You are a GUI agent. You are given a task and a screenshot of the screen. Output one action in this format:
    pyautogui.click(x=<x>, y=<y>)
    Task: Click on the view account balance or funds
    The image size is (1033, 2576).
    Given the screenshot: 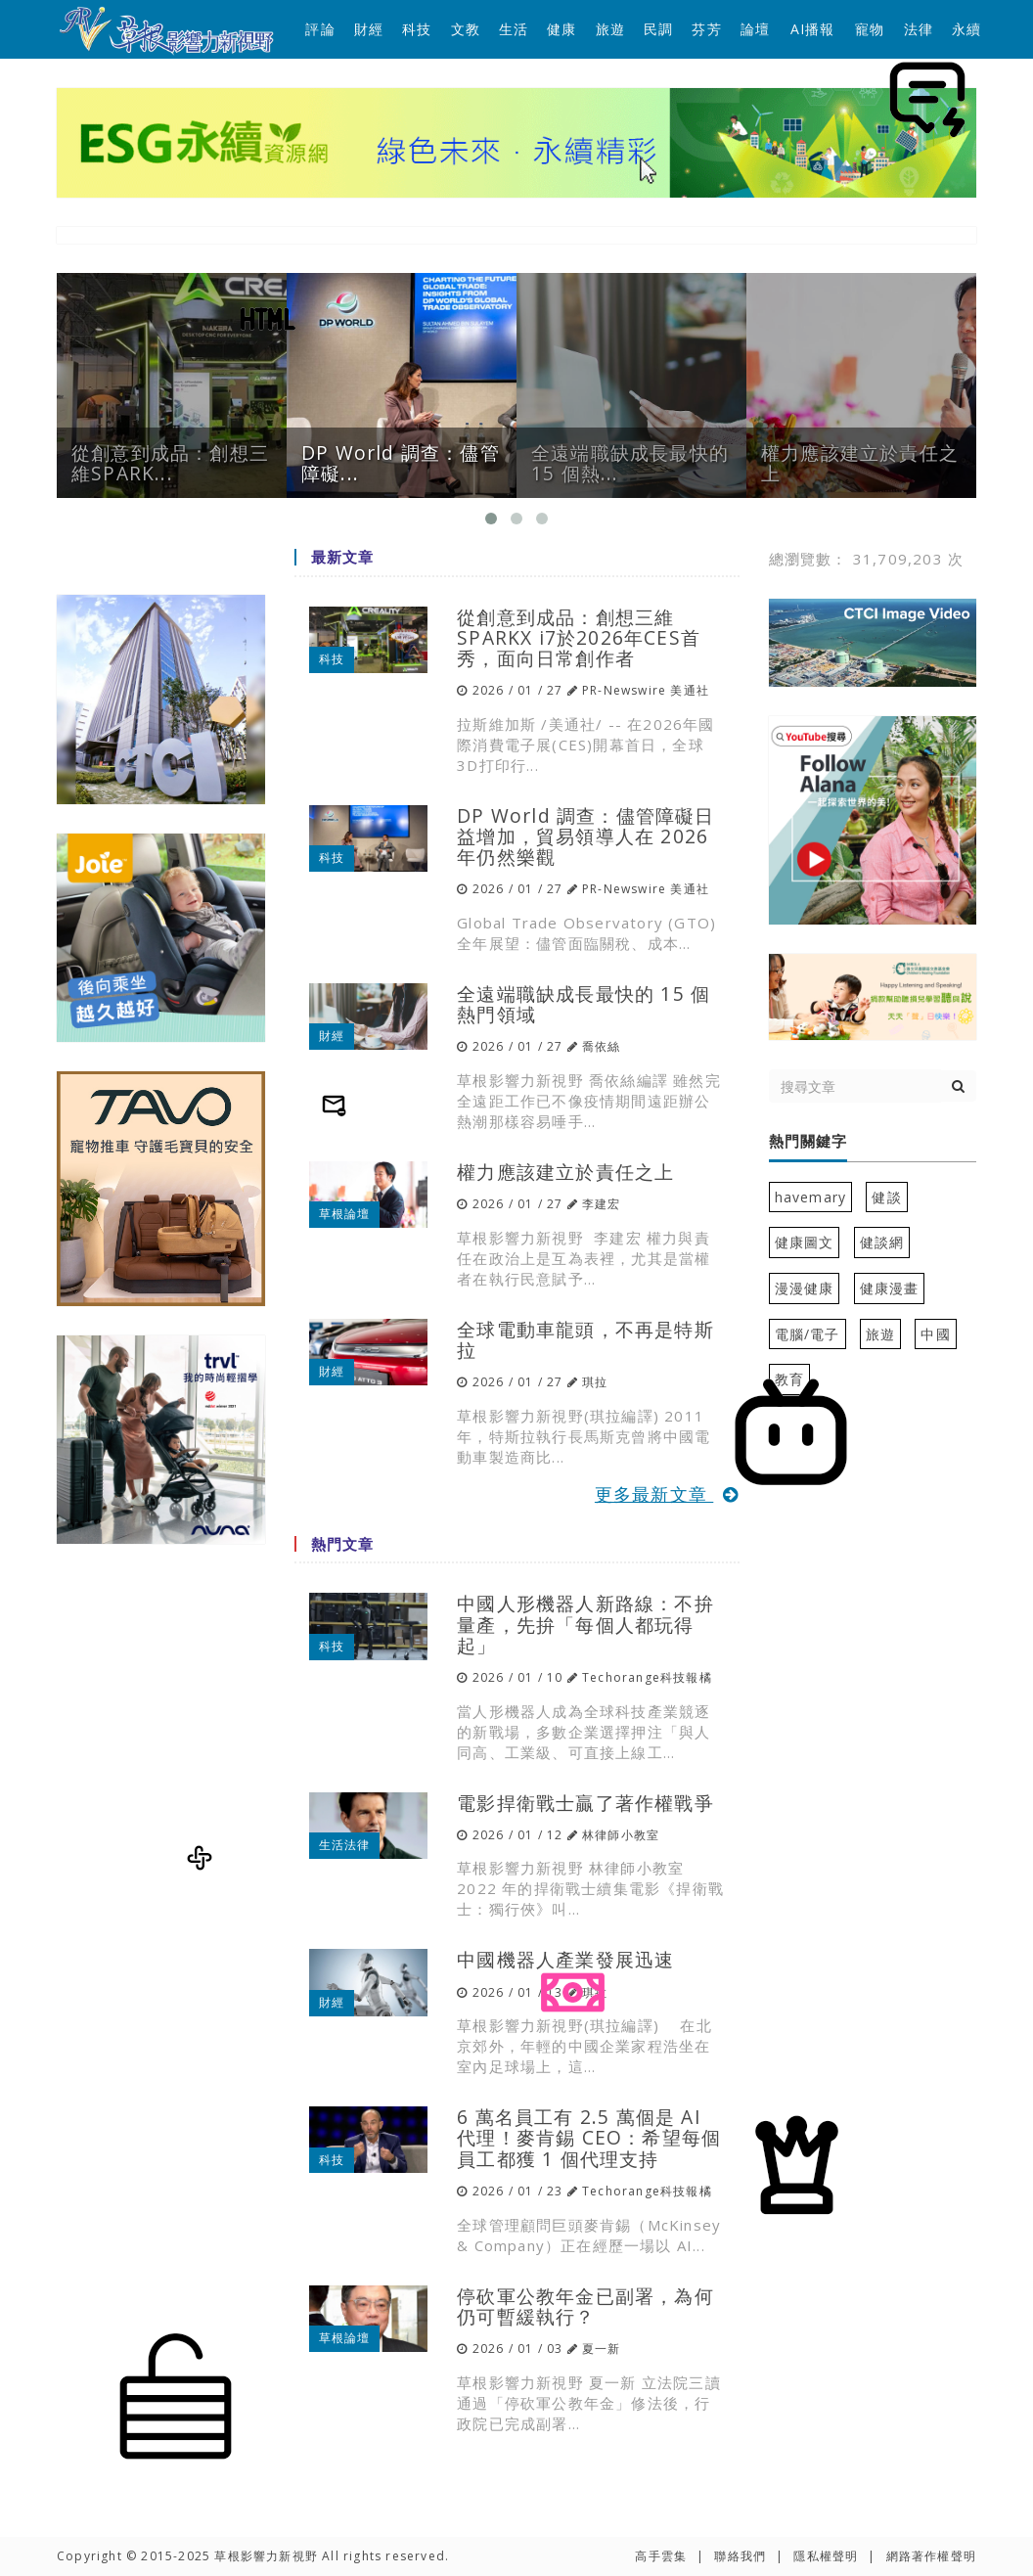 What is the action you would take?
    pyautogui.click(x=572, y=1992)
    